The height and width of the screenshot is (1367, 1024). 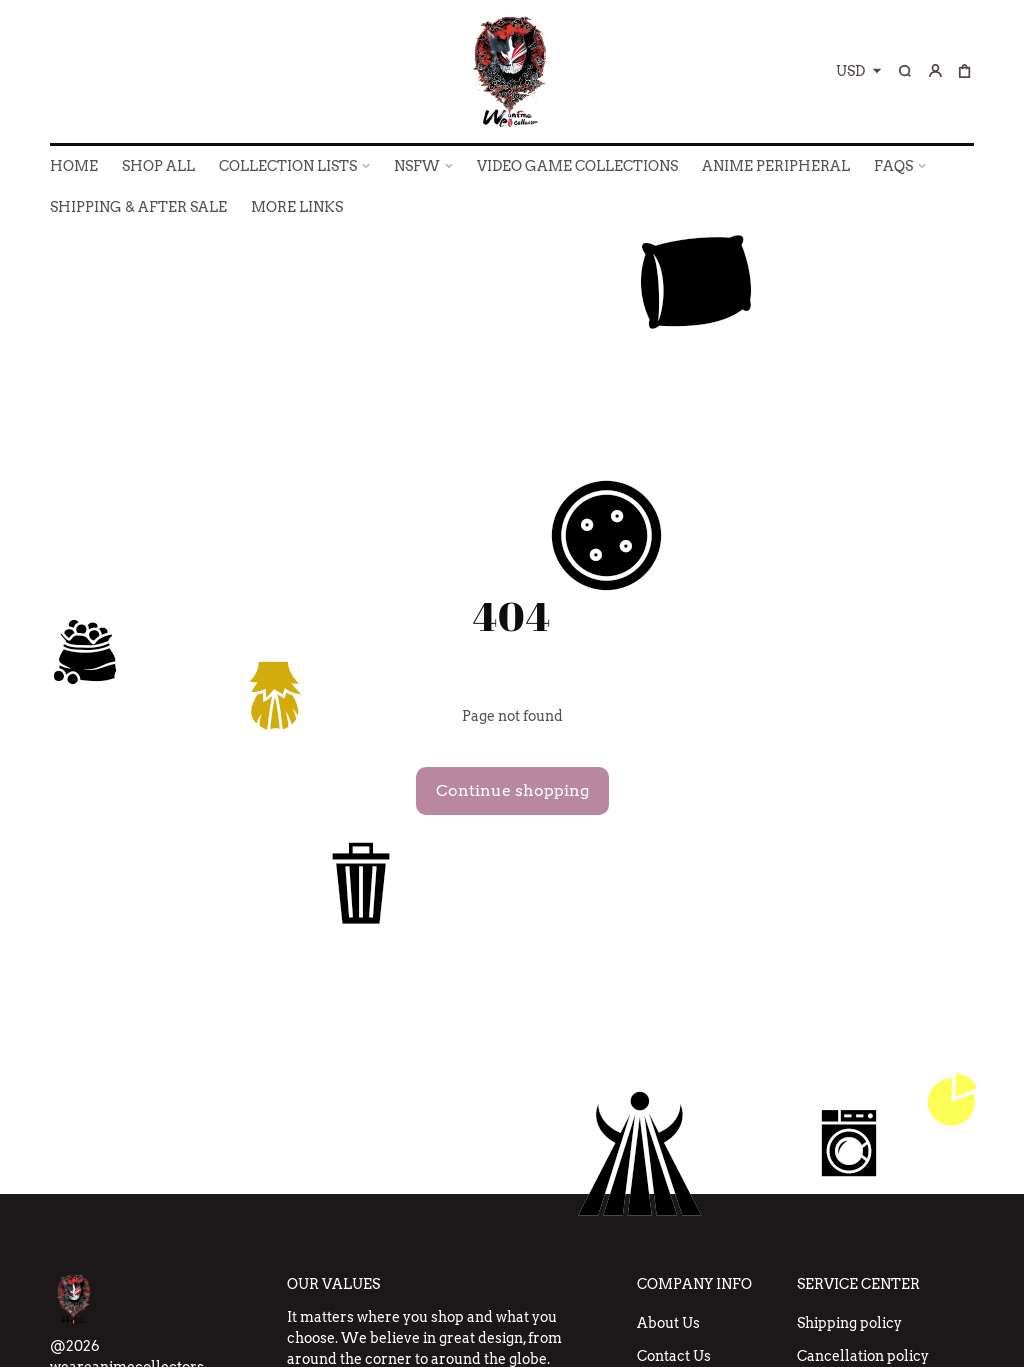 I want to click on clothing or fashion category, so click(x=606, y=535).